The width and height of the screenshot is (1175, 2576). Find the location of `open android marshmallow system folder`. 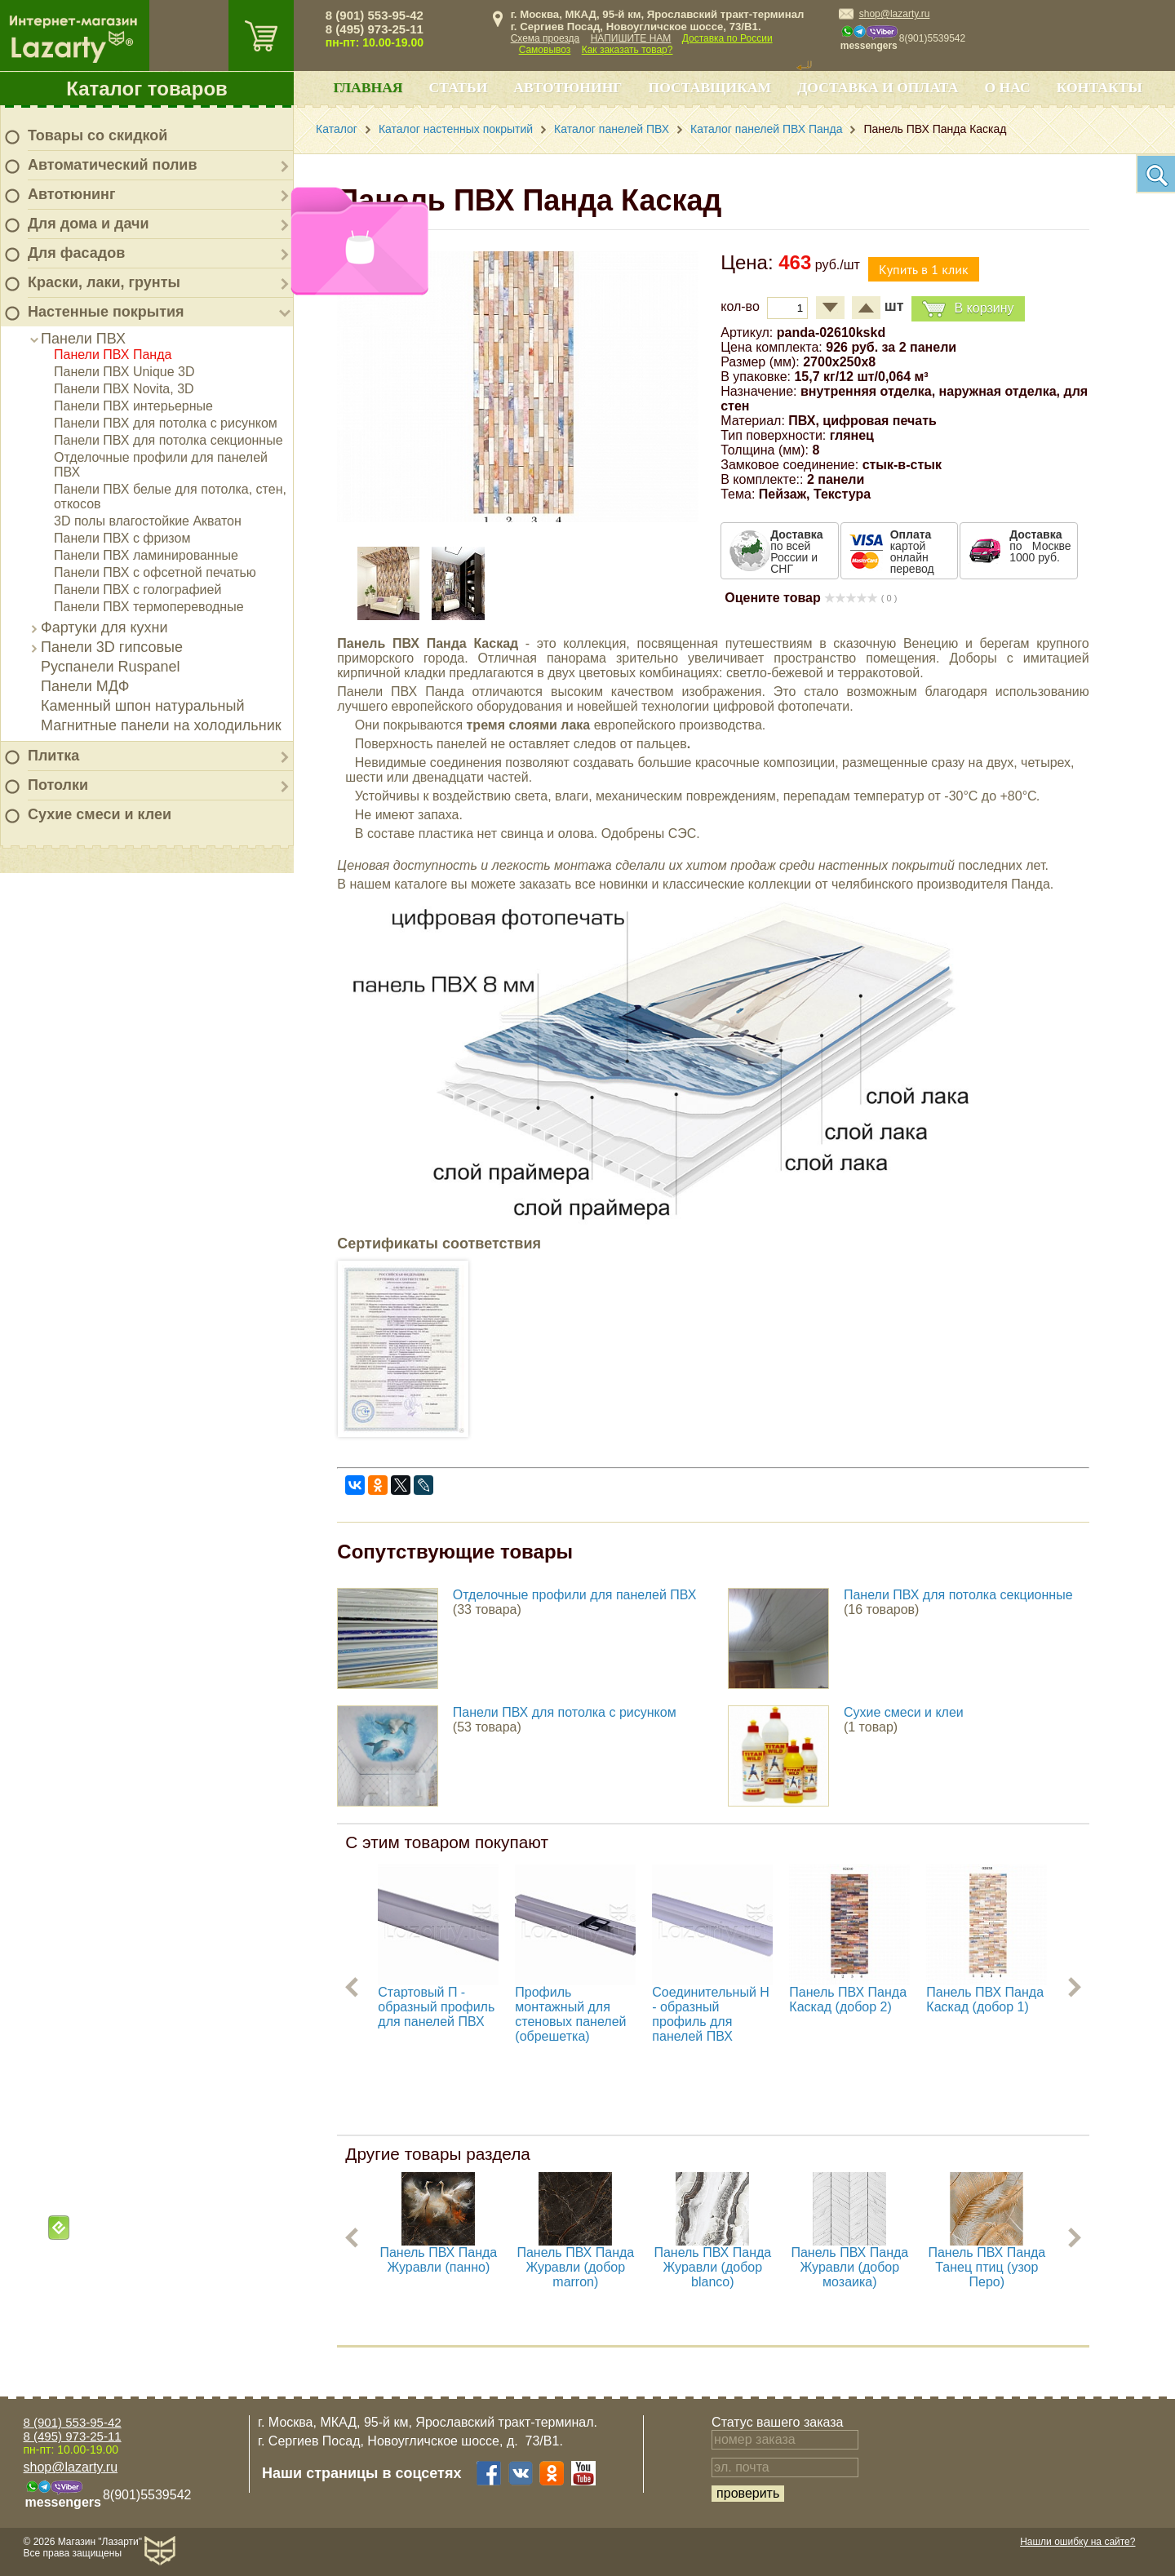

open android marshmallow system folder is located at coordinates (359, 245).